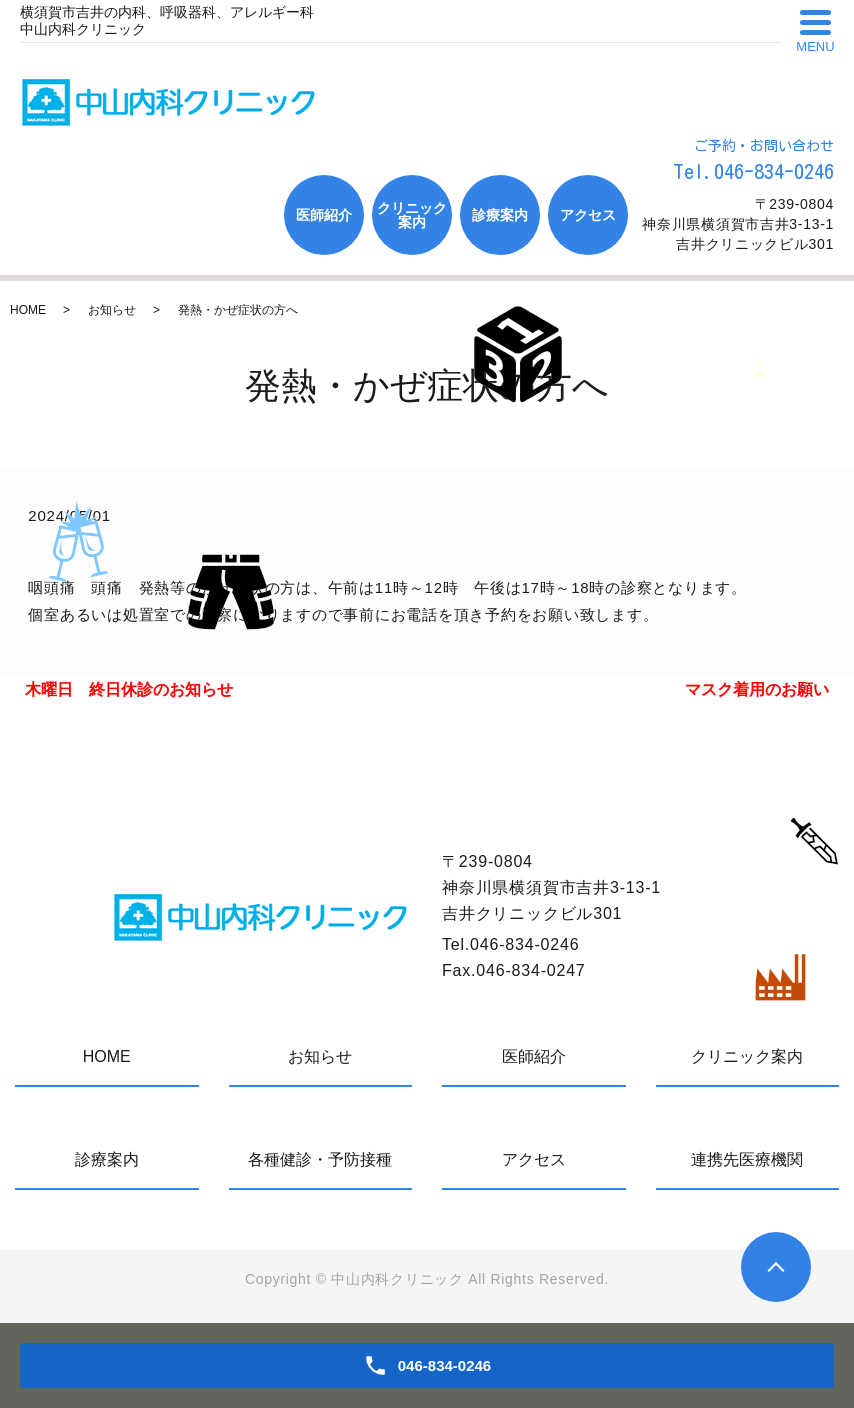 This screenshot has height=1408, width=854. I want to click on indicates sunrise or morning time, so click(760, 368).